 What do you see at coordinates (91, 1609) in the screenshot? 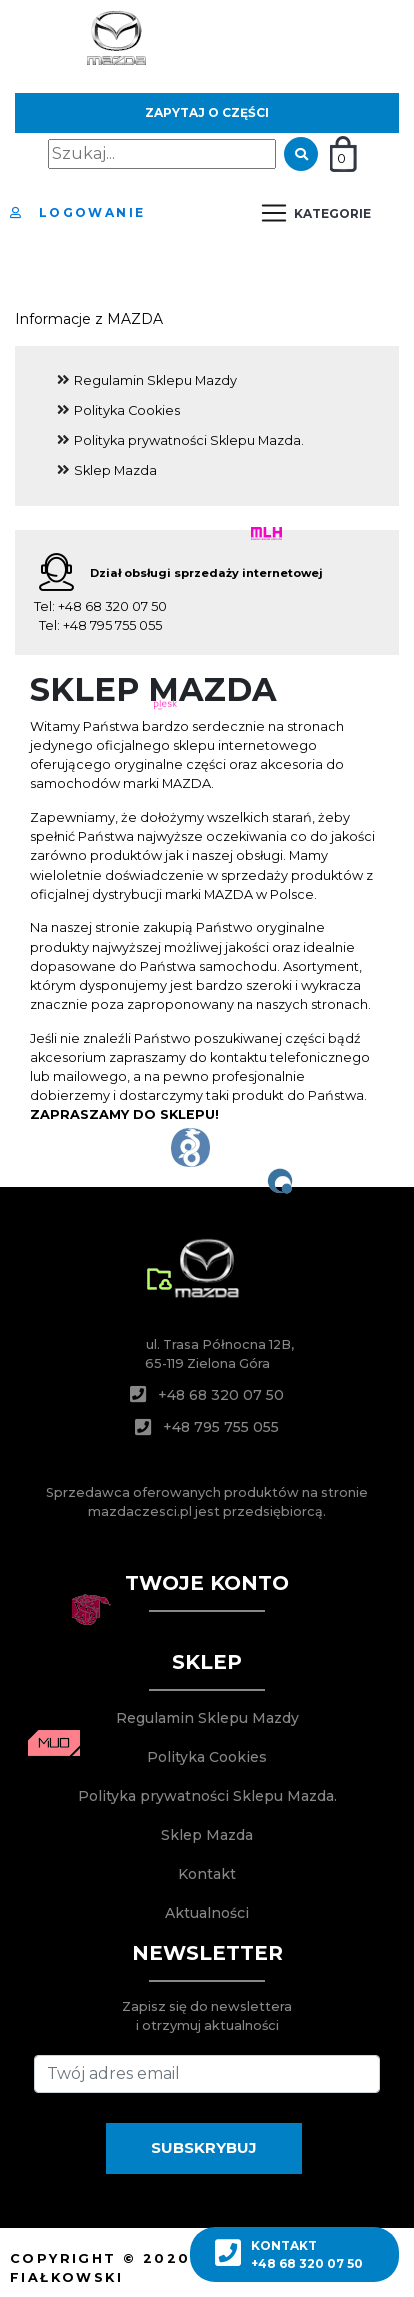
I see `sympy python library logo` at bounding box center [91, 1609].